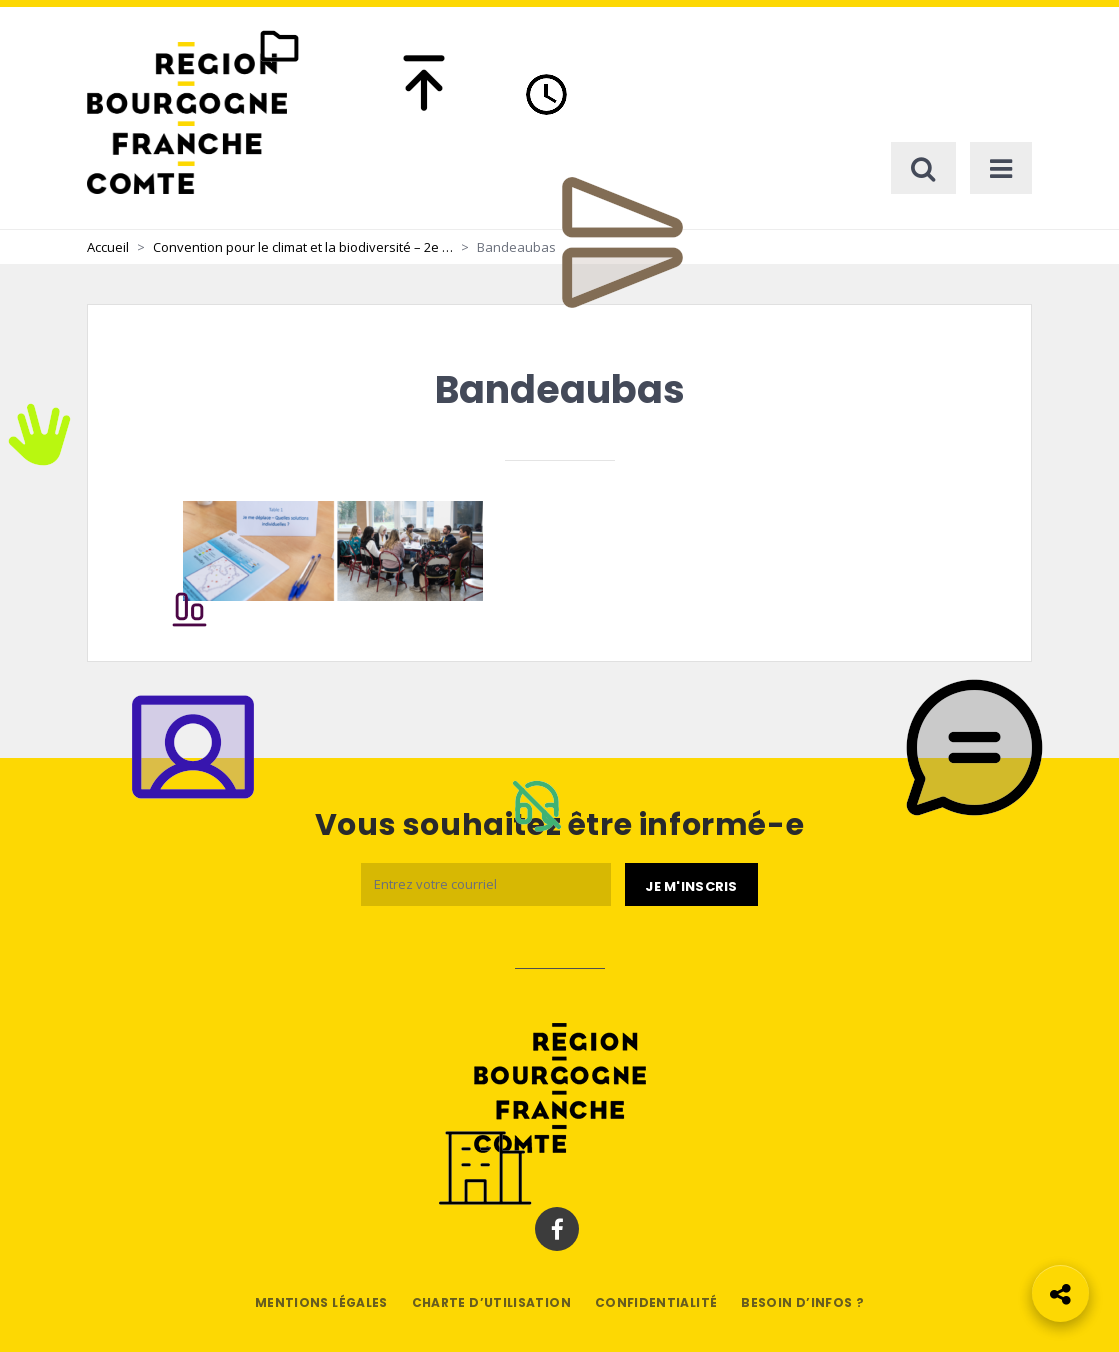 The image size is (1119, 1352). I want to click on mute or disable headset audio, so click(537, 805).